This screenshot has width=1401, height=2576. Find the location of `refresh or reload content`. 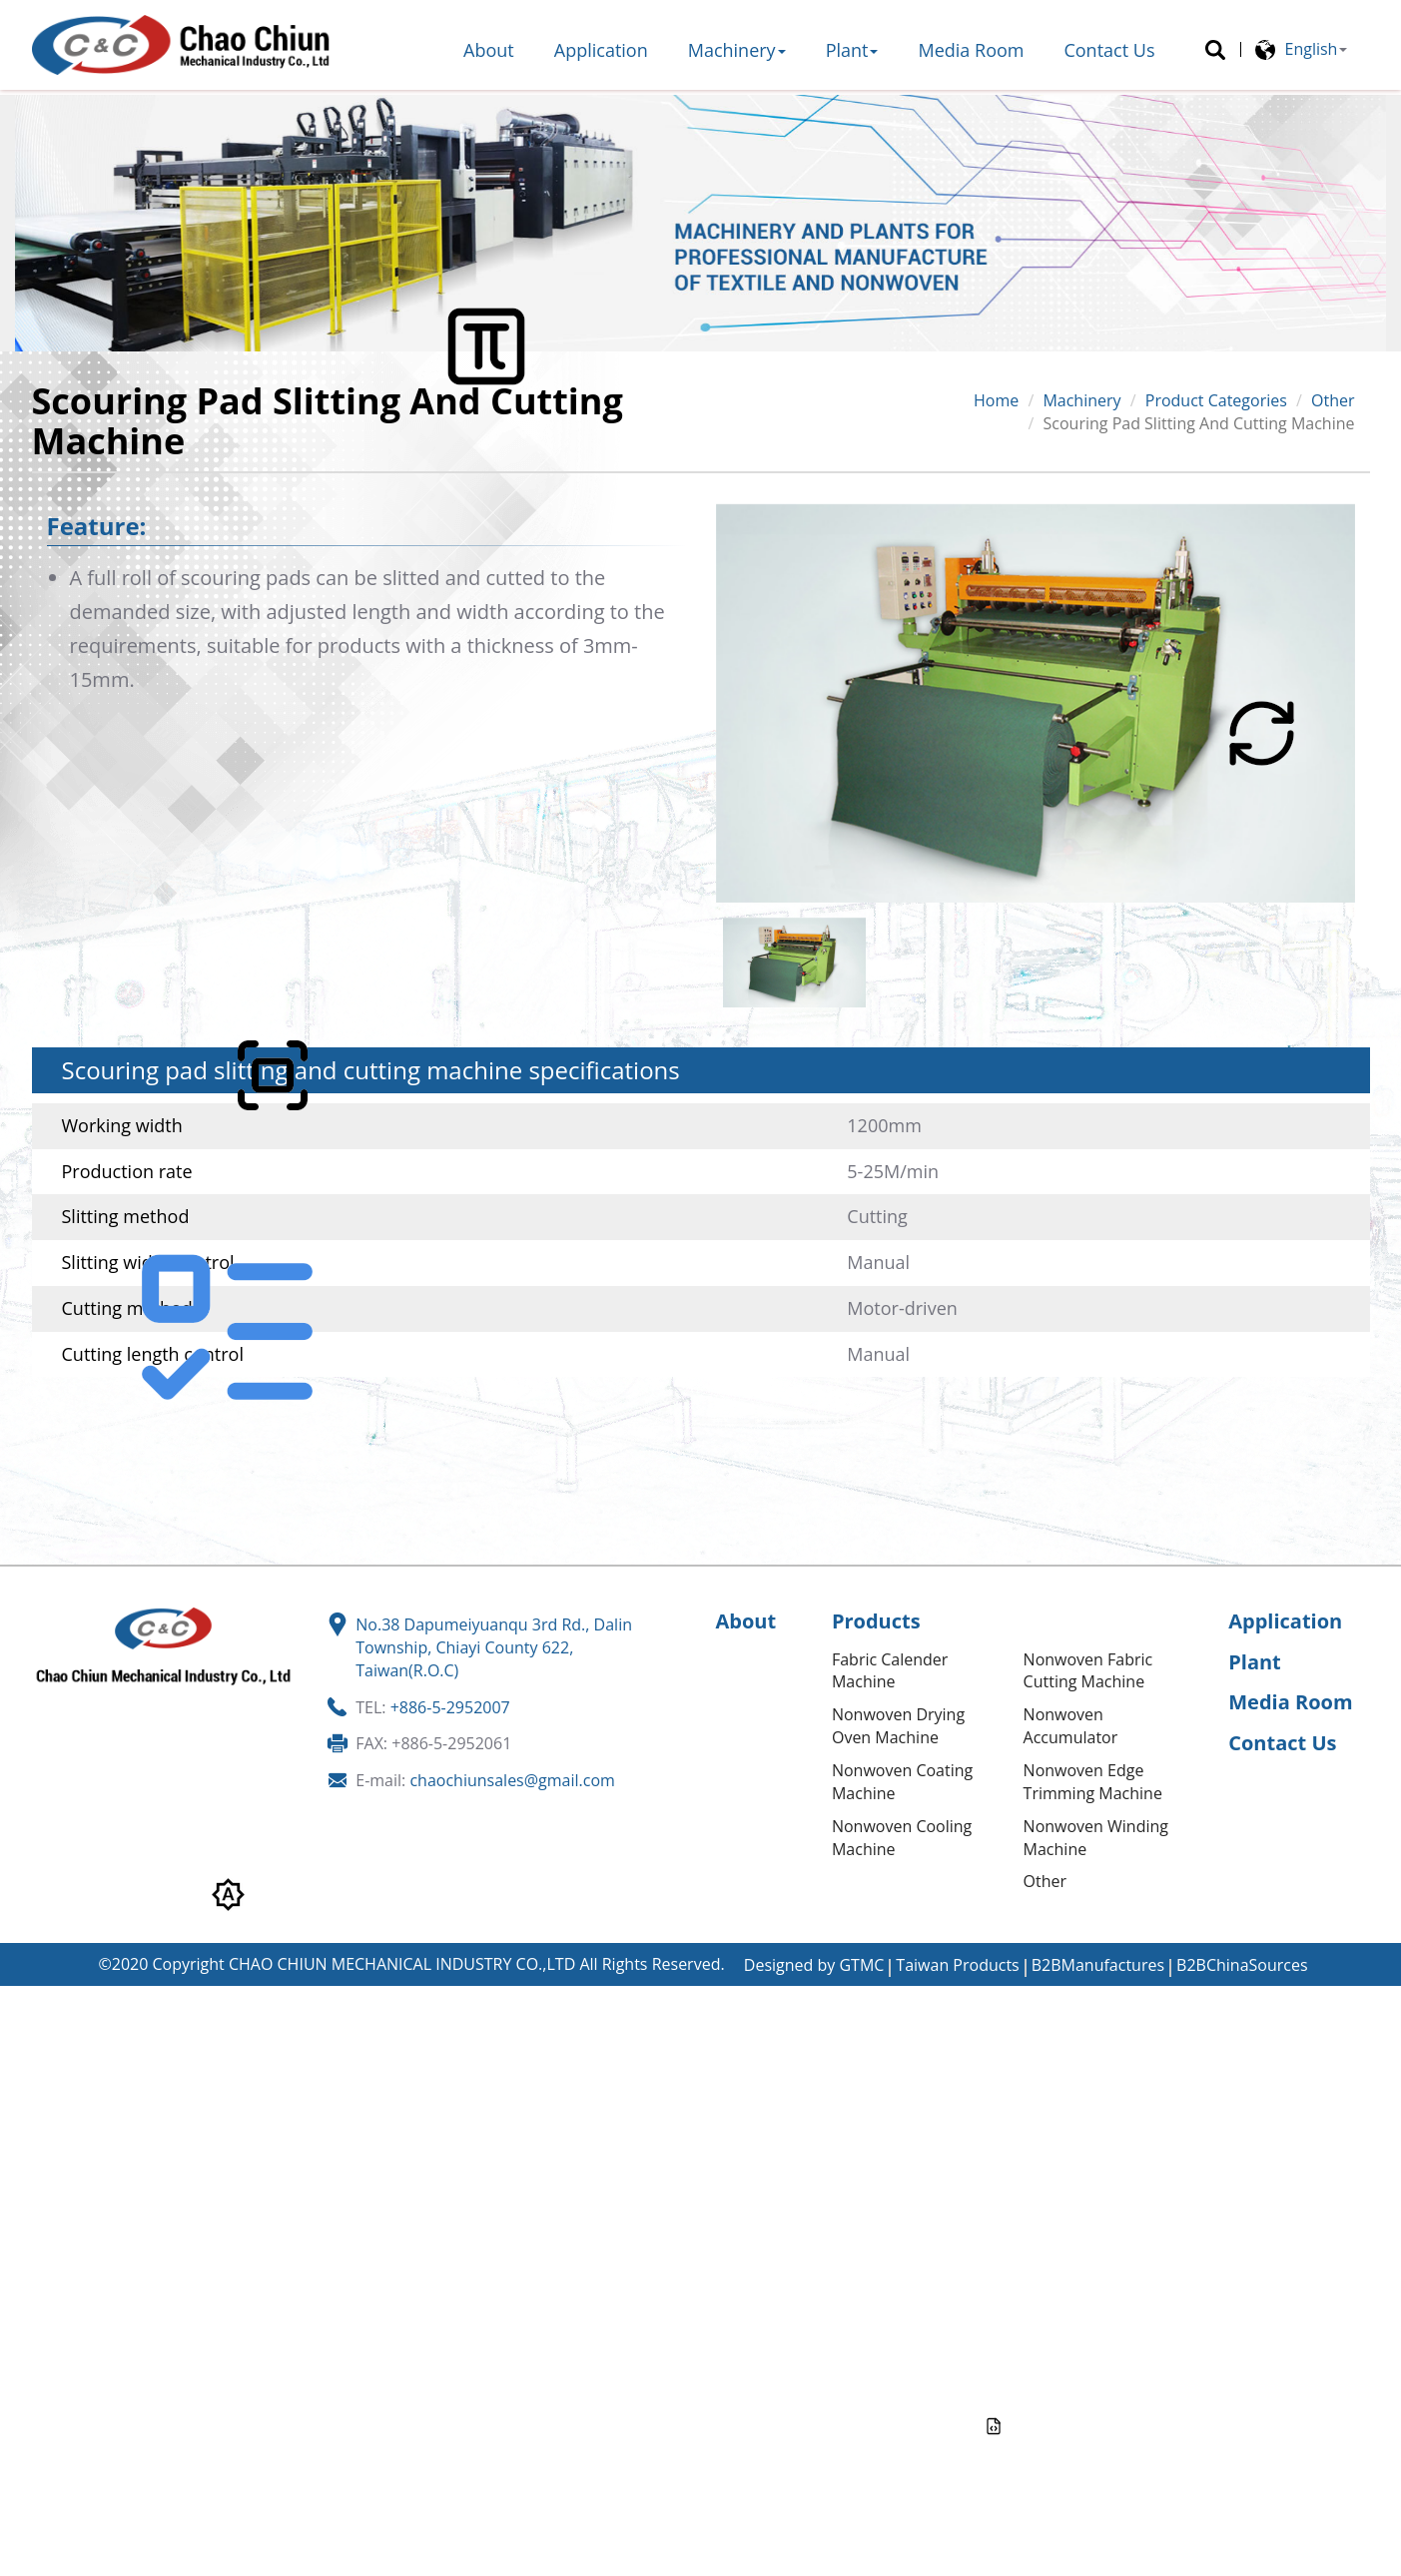

refresh or reload content is located at coordinates (1261, 733).